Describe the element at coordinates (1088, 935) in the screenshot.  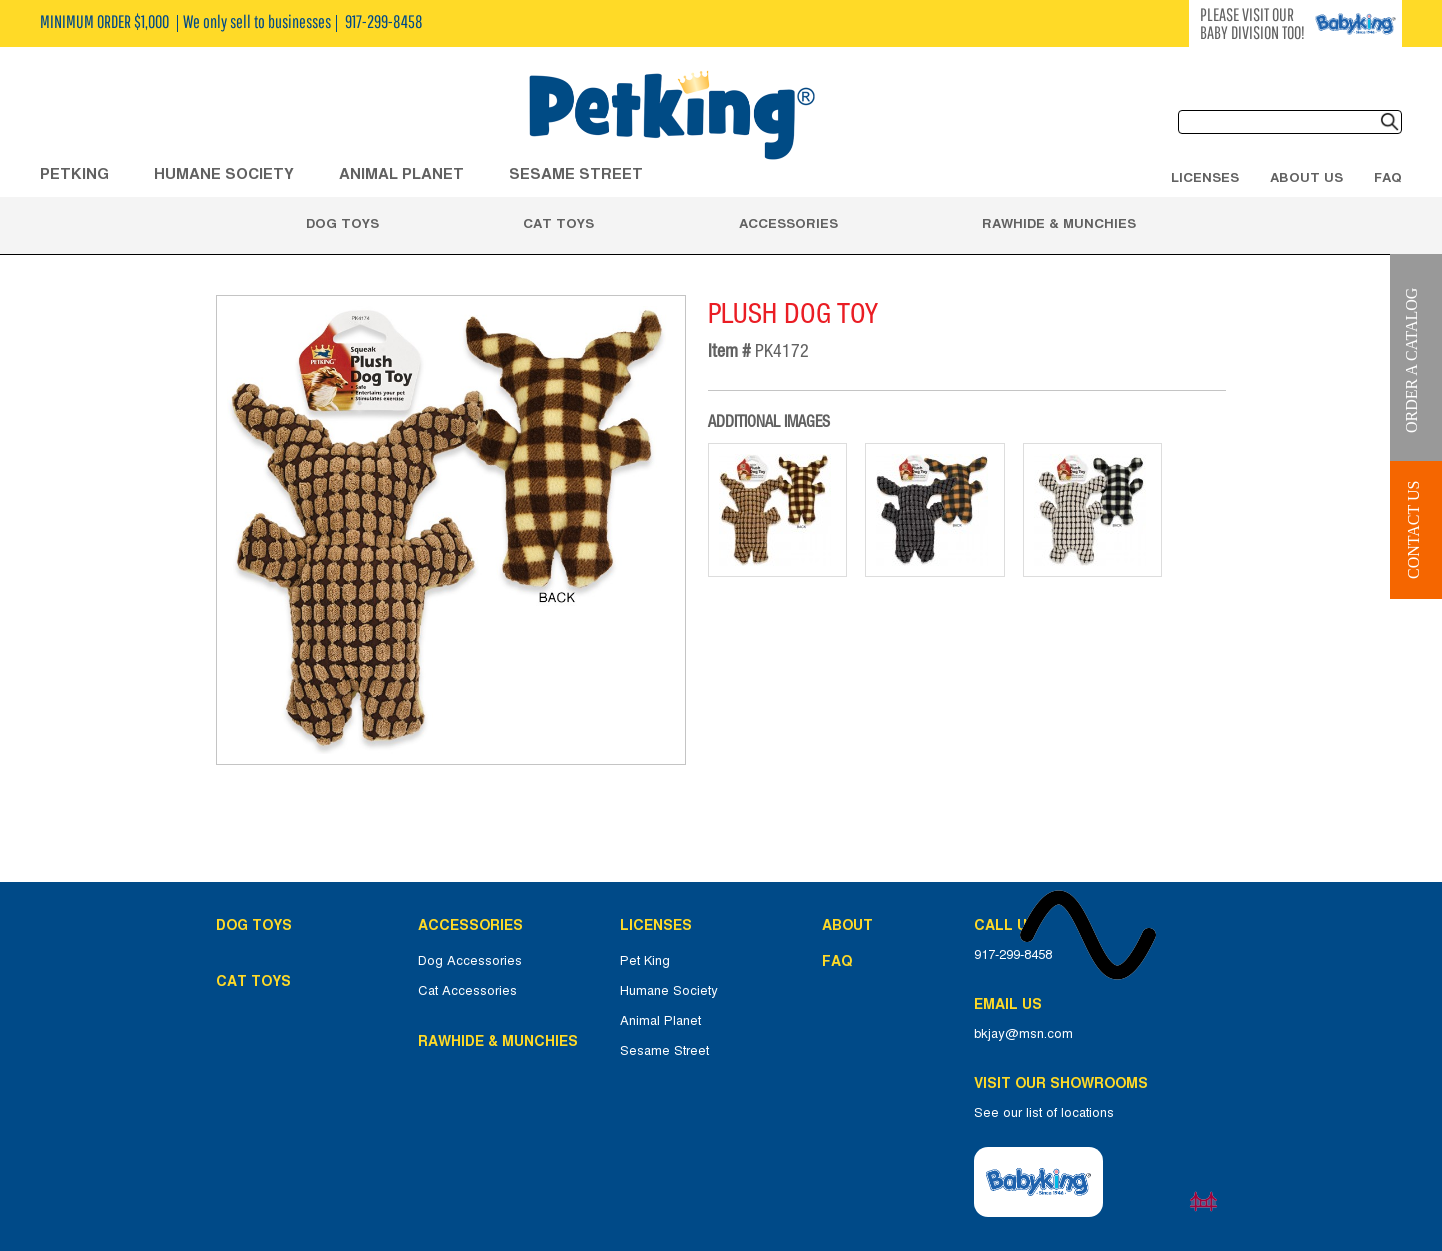
I see `audio or sound wave visualization` at that location.